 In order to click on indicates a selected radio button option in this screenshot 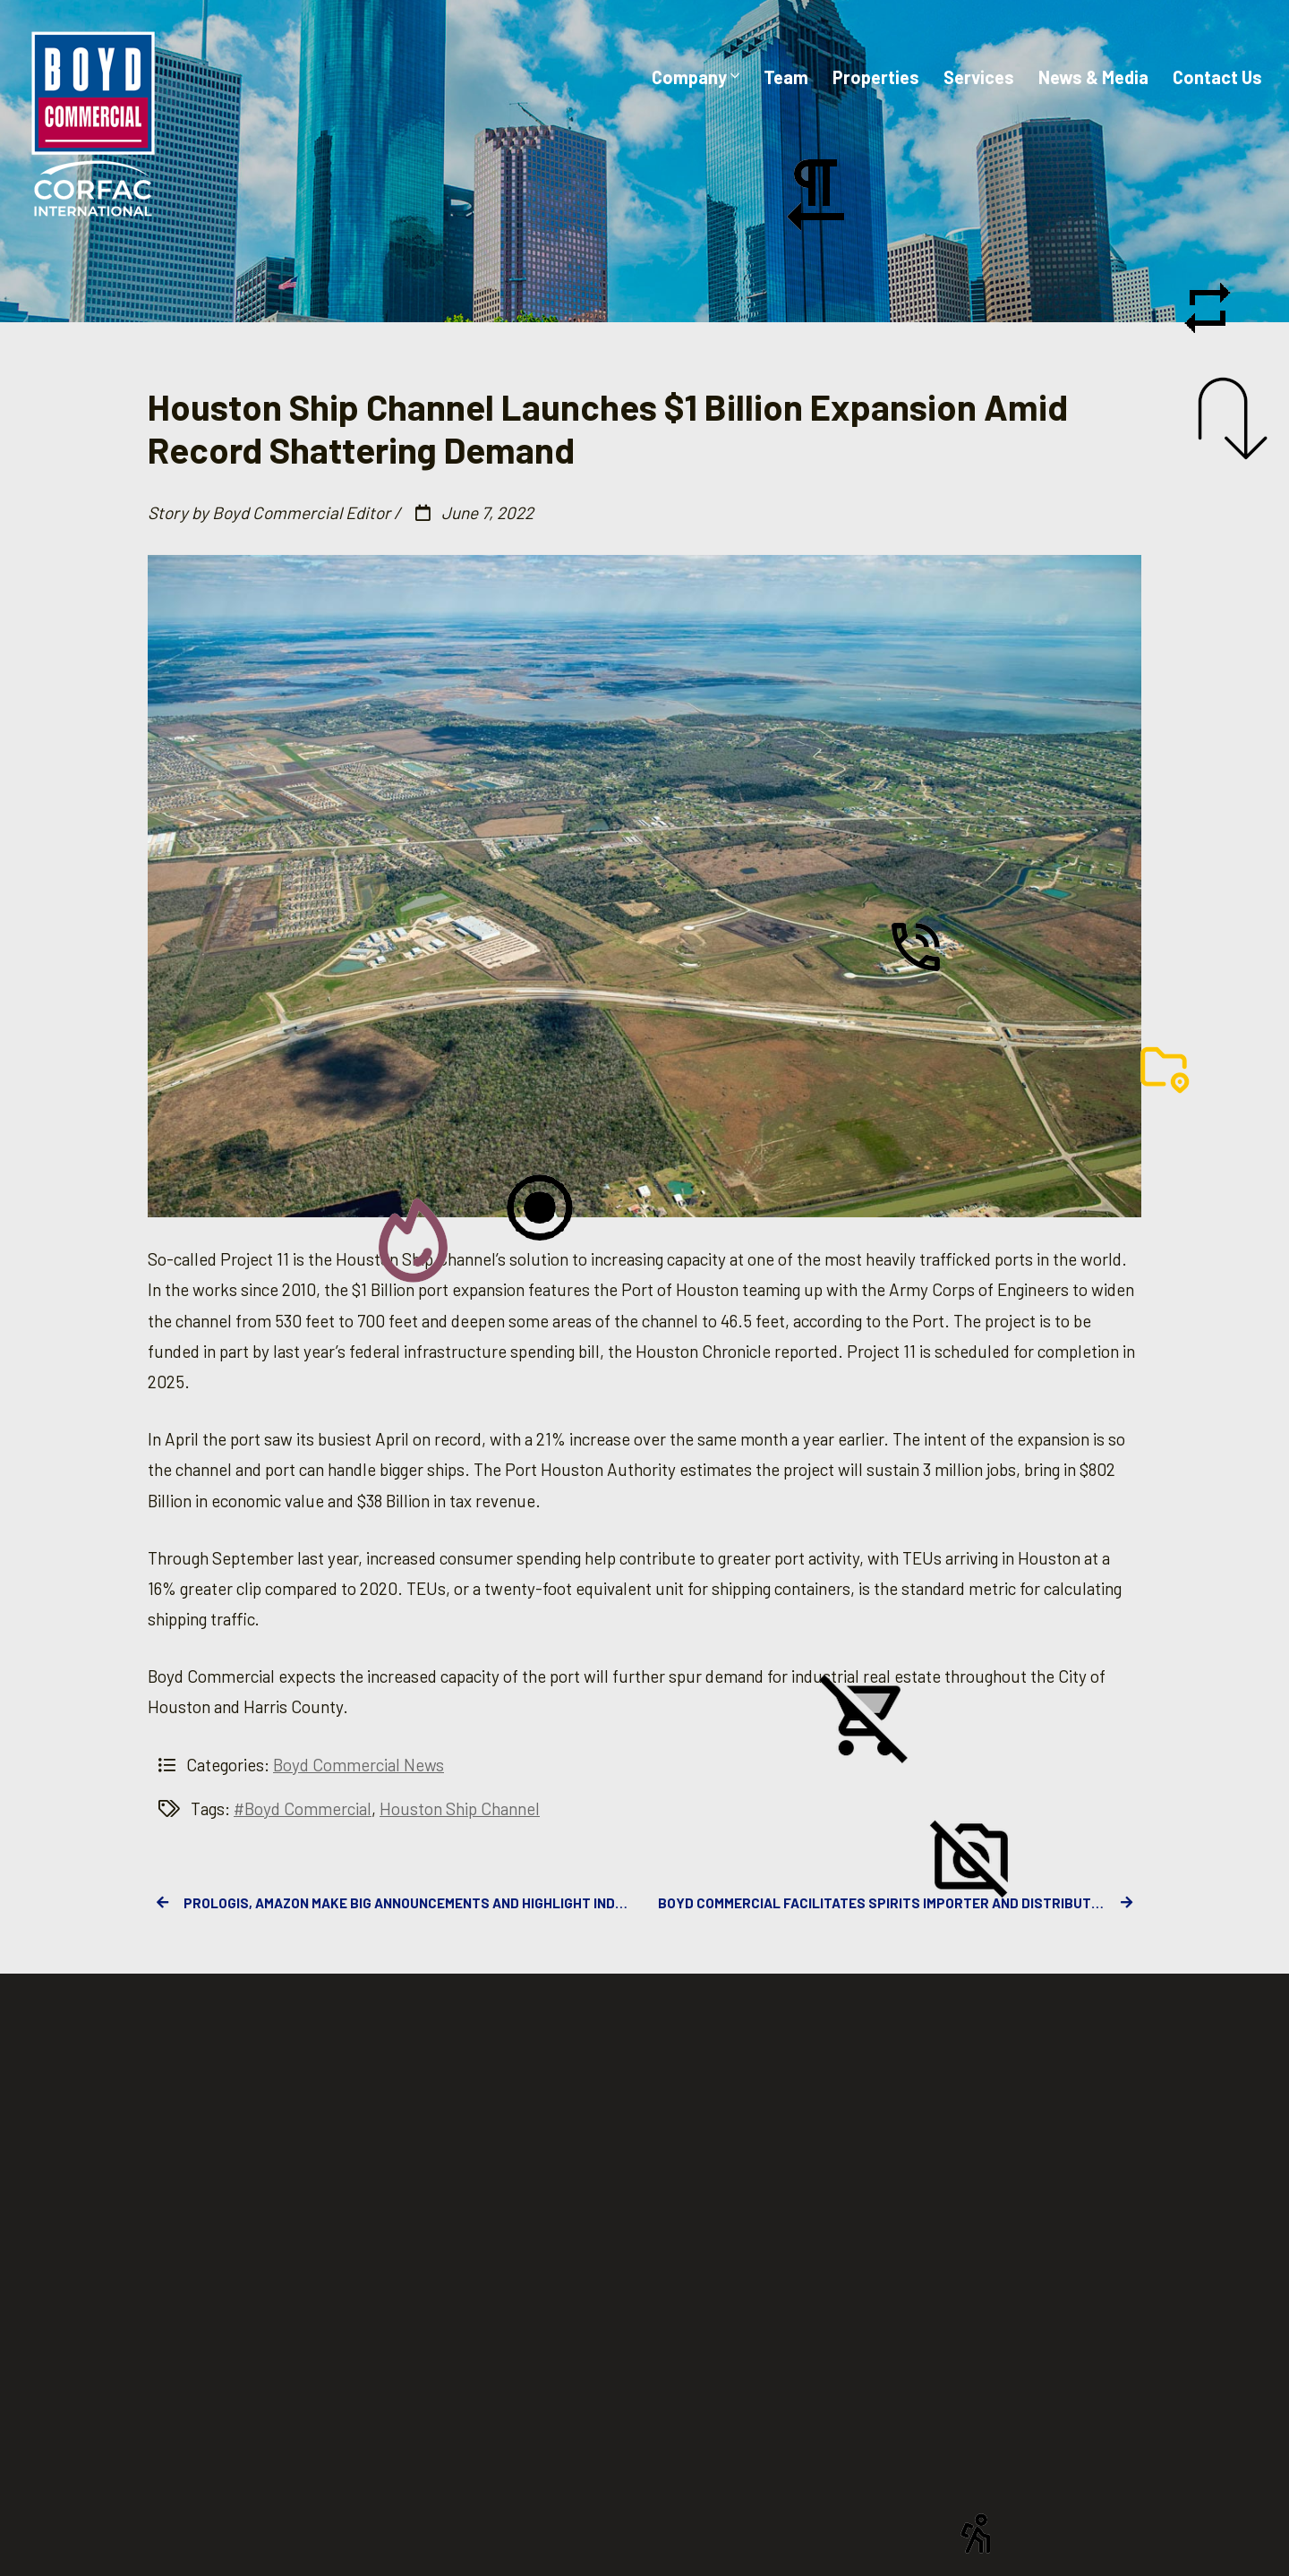, I will do `click(540, 1207)`.